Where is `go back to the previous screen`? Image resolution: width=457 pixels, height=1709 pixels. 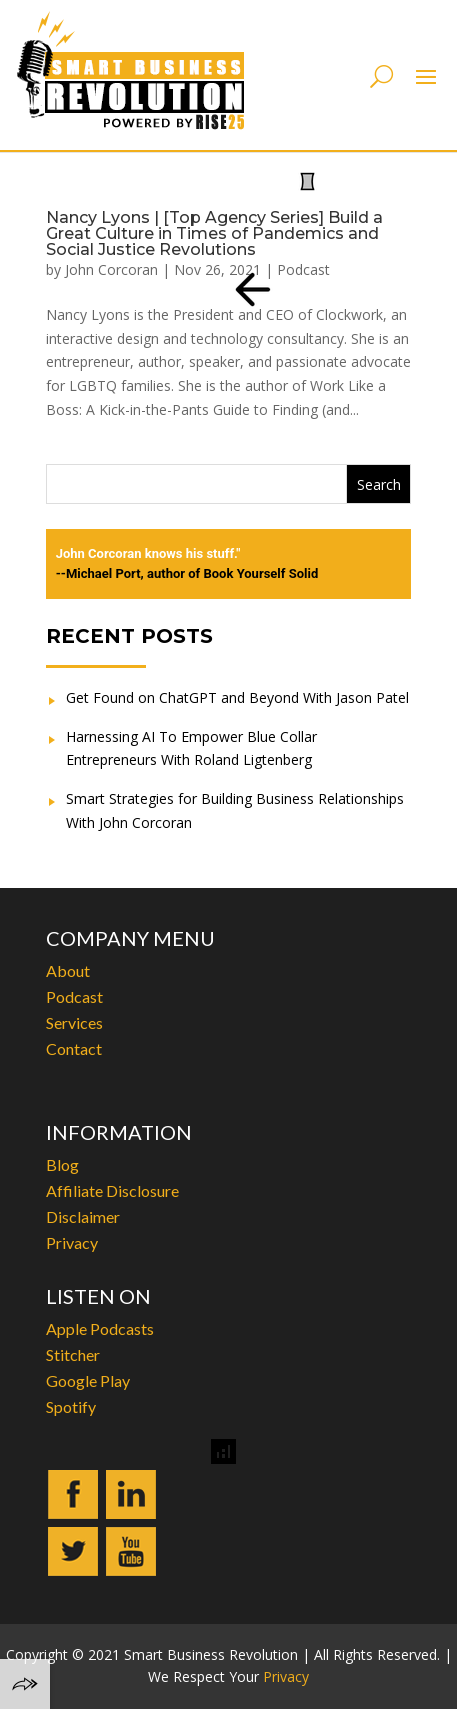 go back to the previous screen is located at coordinates (252, 289).